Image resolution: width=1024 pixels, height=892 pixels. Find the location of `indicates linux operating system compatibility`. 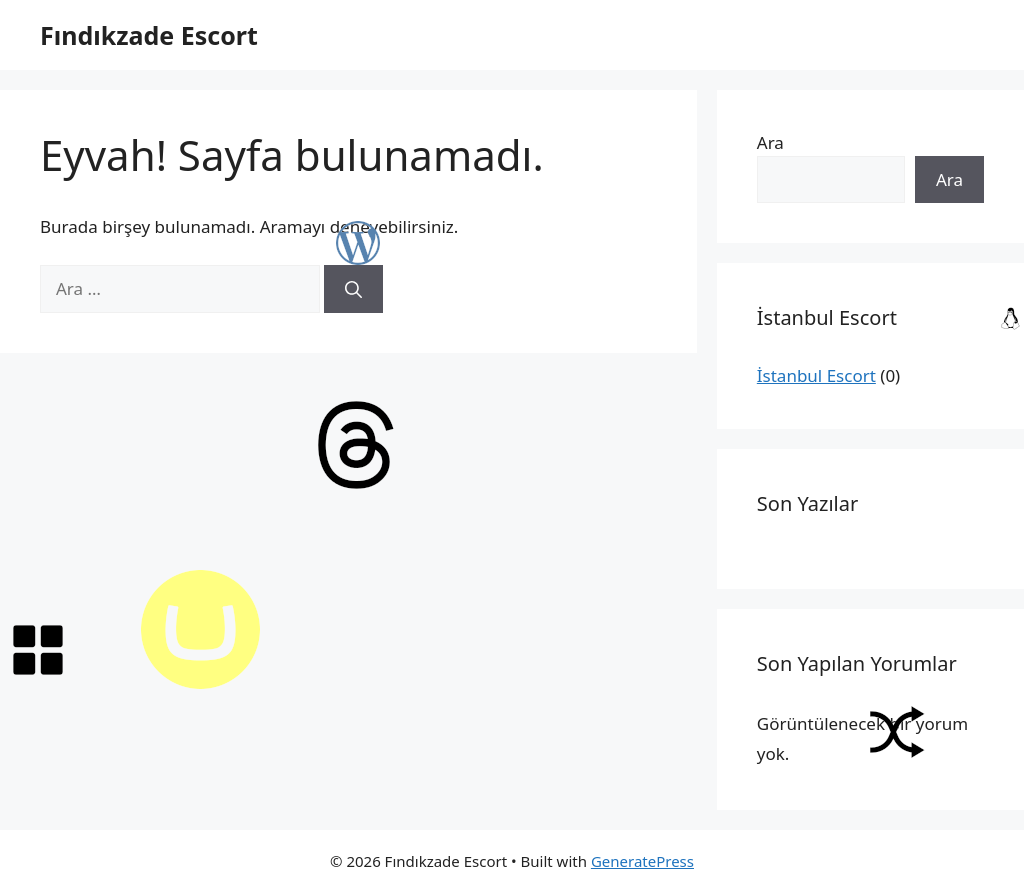

indicates linux operating system compatibility is located at coordinates (1010, 318).